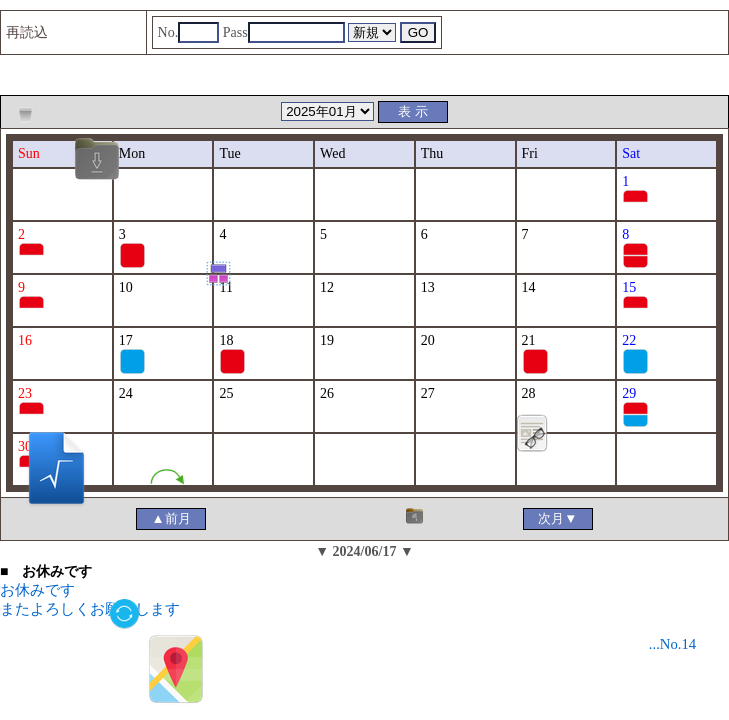  I want to click on empty trash bin ready to receive deleted files, so click(25, 115).